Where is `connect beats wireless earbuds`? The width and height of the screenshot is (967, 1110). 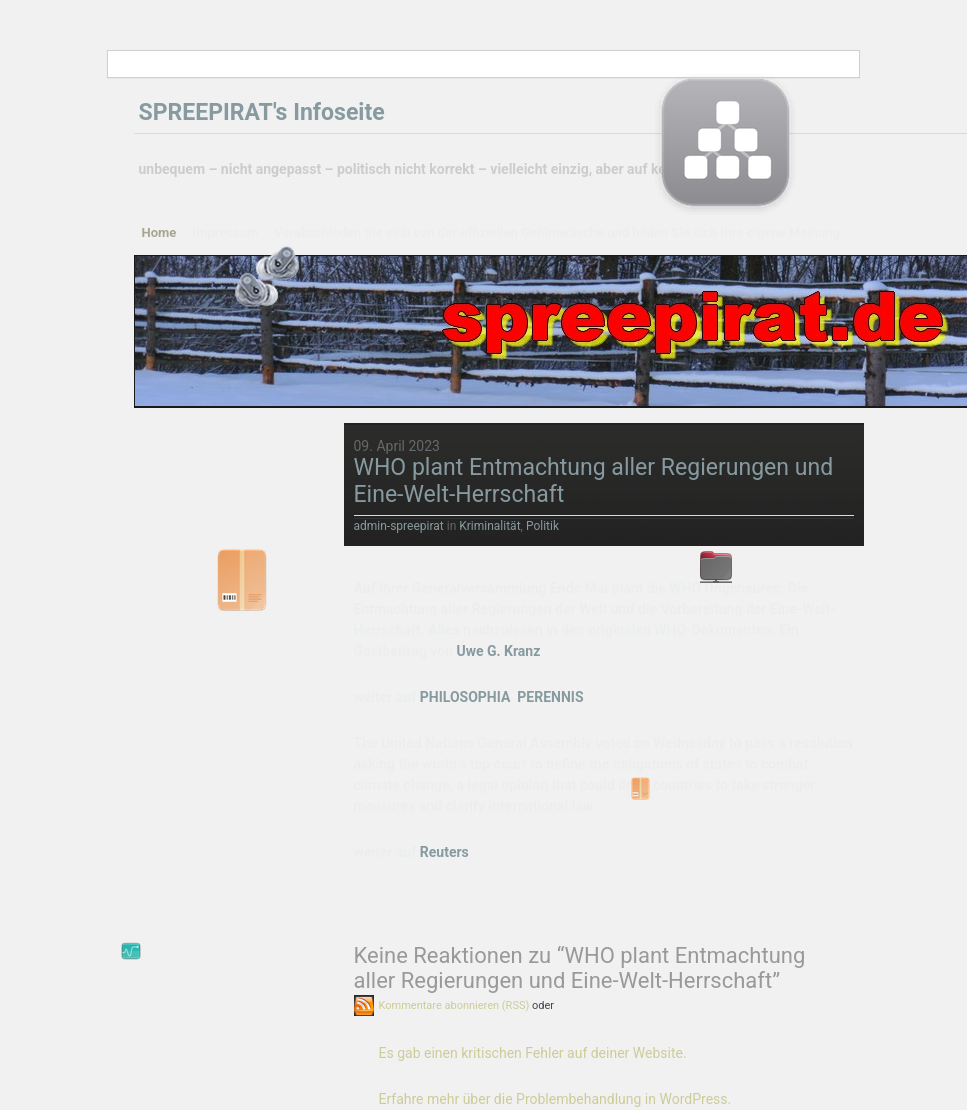
connect beats wireless earbuds is located at coordinates (267, 277).